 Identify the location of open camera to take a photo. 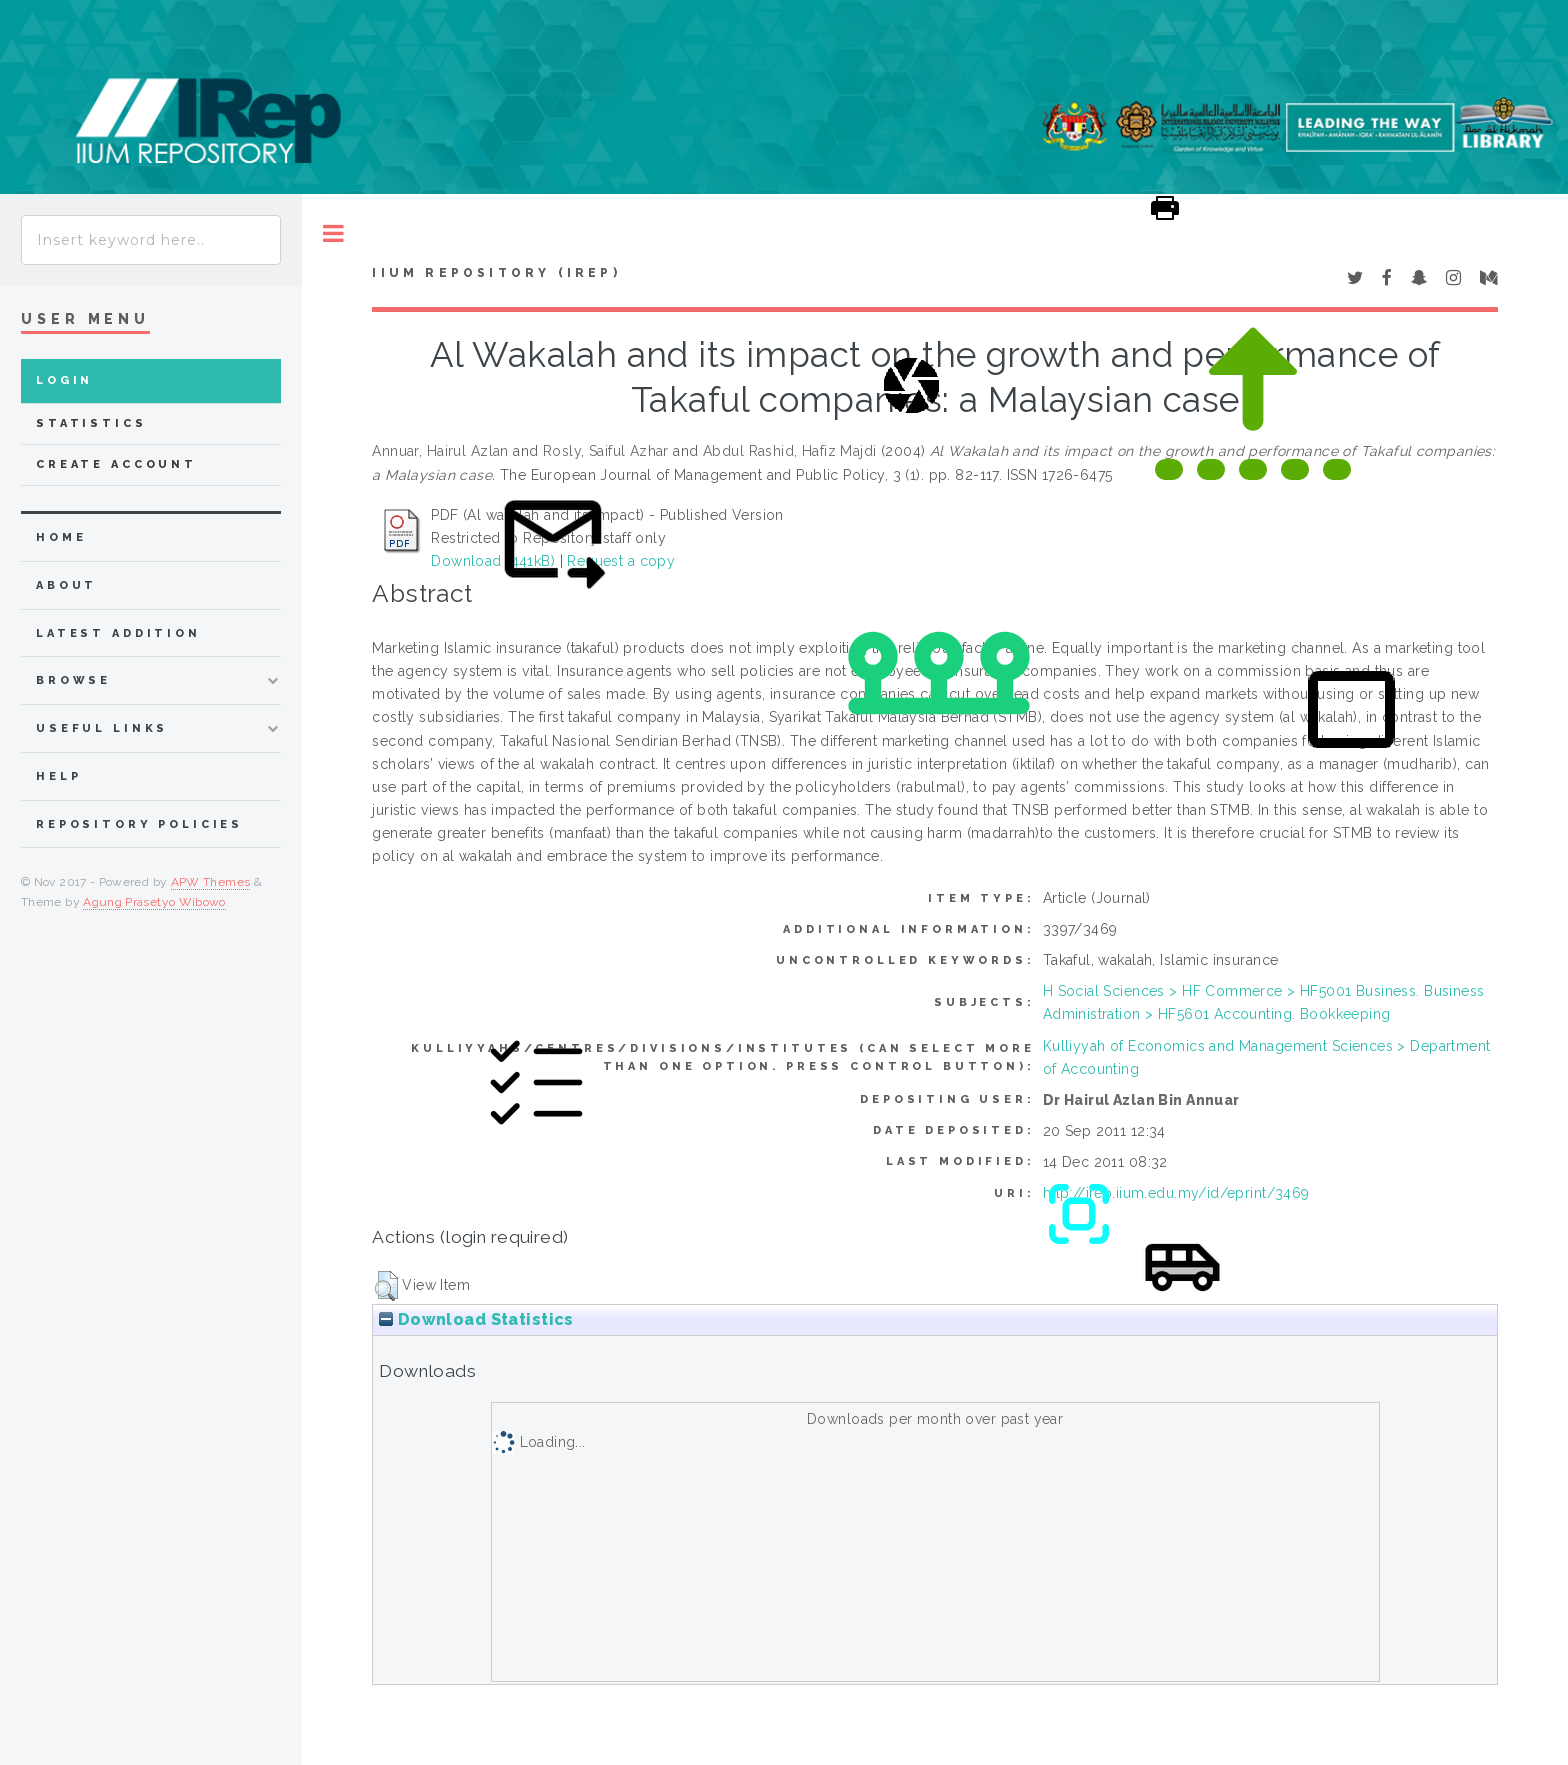
(911, 385).